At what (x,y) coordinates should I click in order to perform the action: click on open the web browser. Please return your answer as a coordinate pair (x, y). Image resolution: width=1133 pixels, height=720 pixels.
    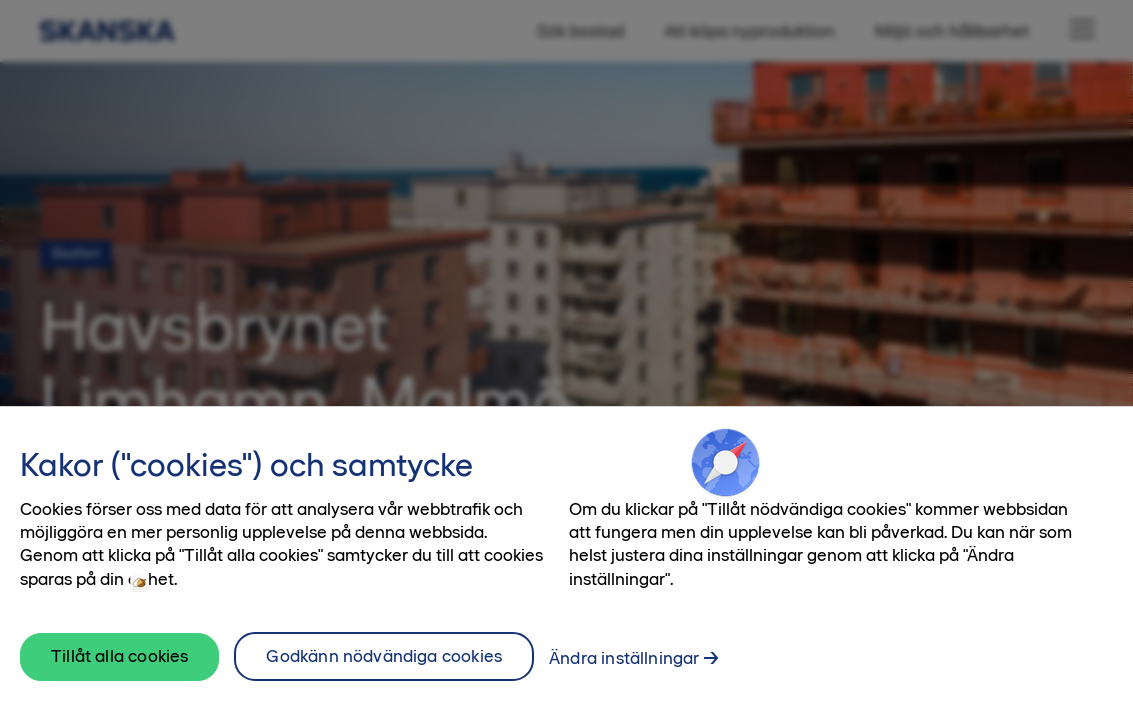
    Looking at the image, I should click on (725, 462).